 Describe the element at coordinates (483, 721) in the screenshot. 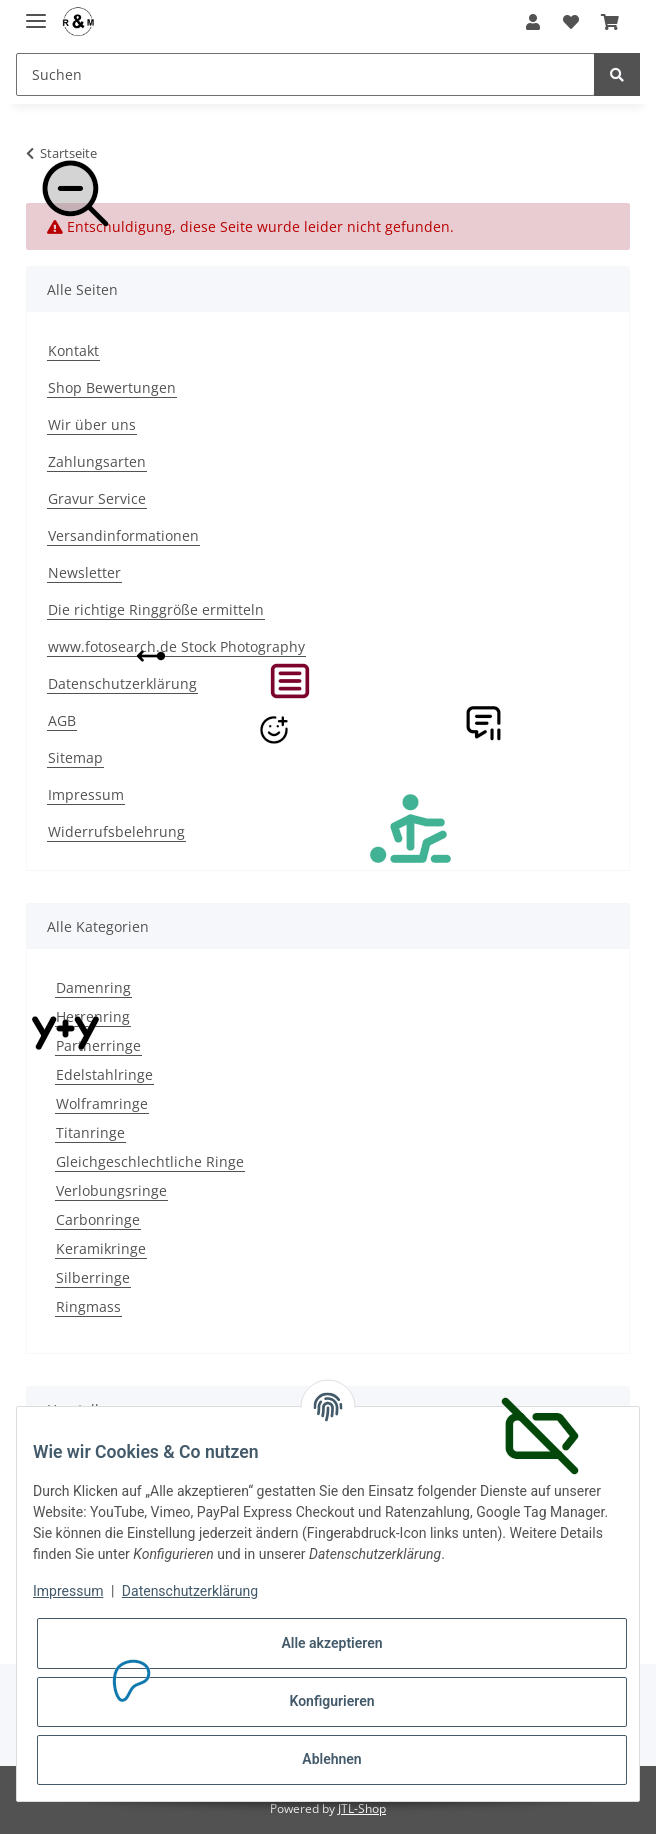

I see `pause message notifications` at that location.